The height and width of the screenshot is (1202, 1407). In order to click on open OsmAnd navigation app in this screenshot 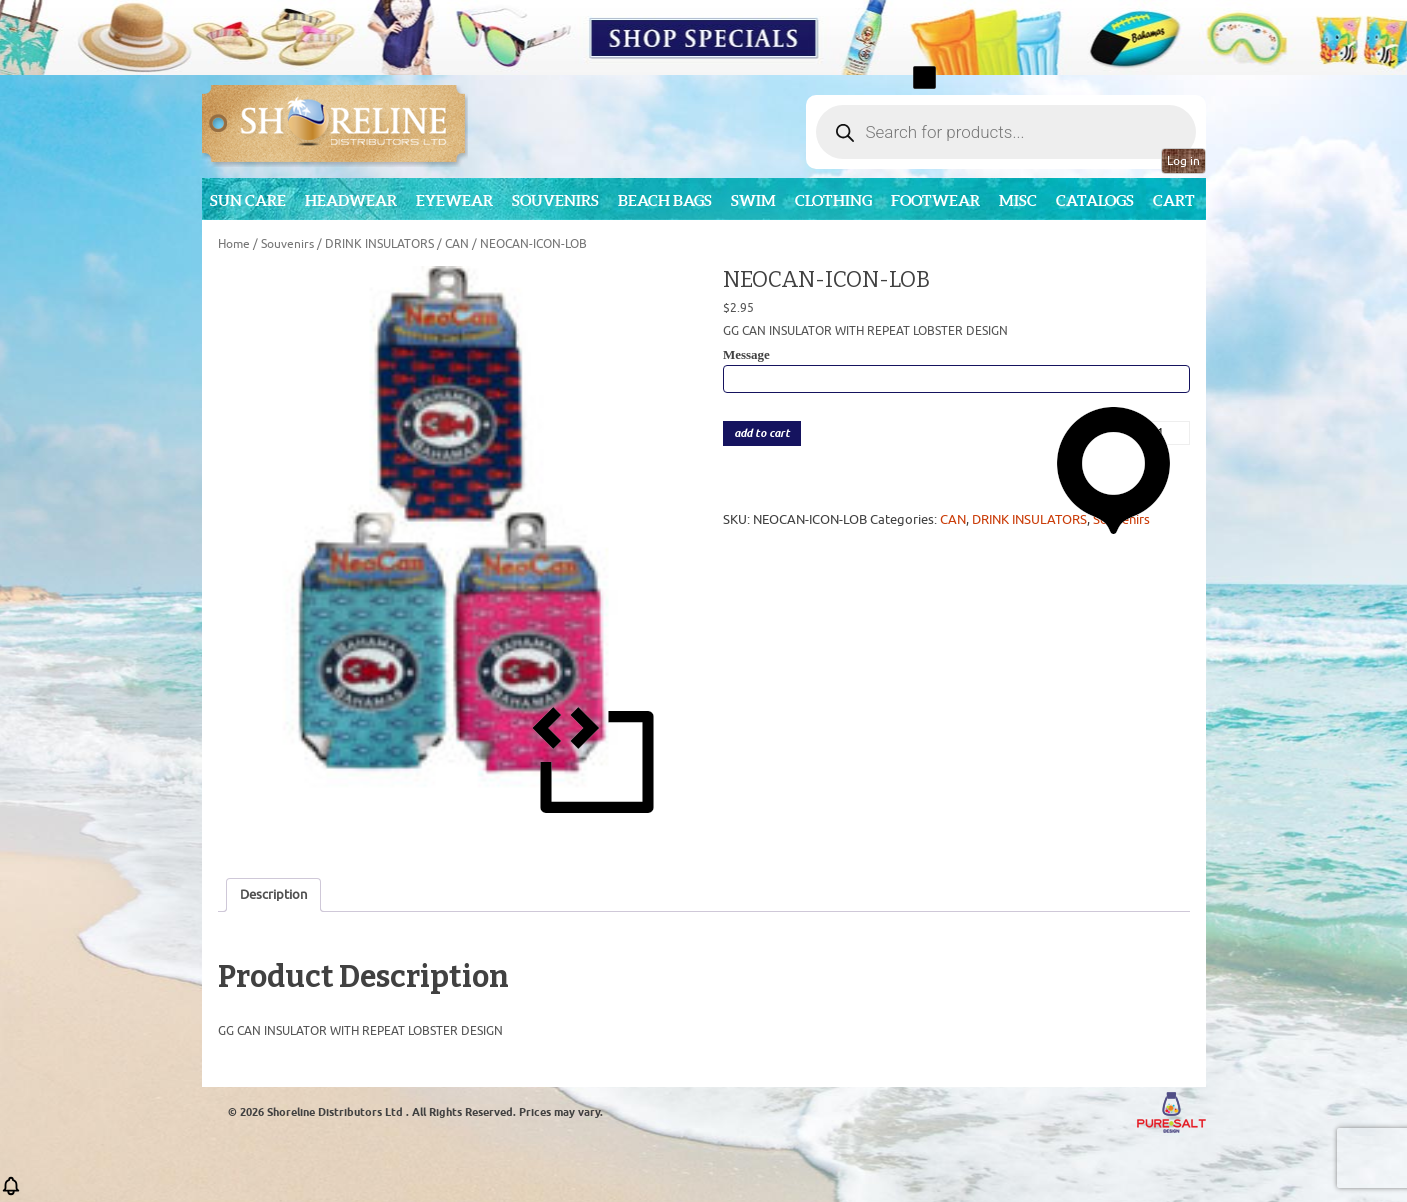, I will do `click(1113, 470)`.